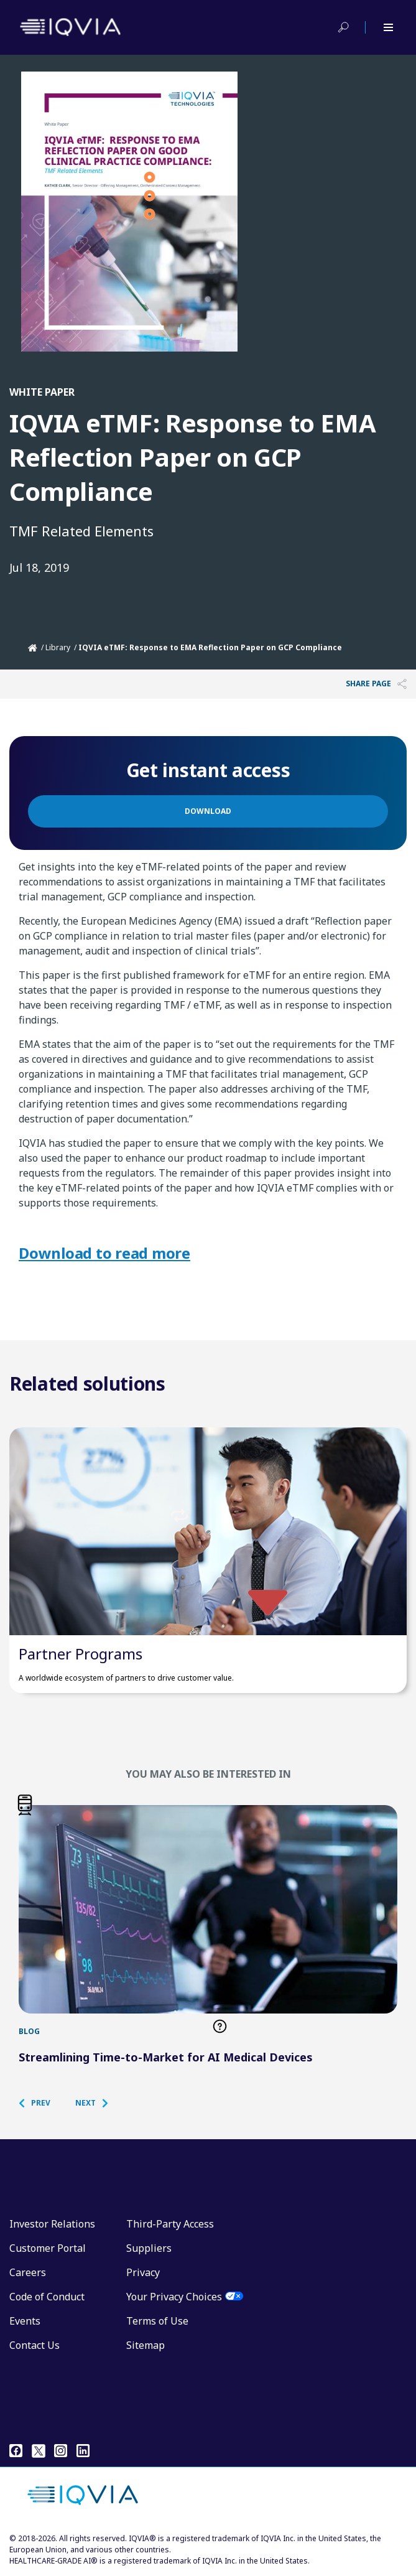 This screenshot has height=2576, width=416. I want to click on expand a dropdown menu, so click(267, 1602).